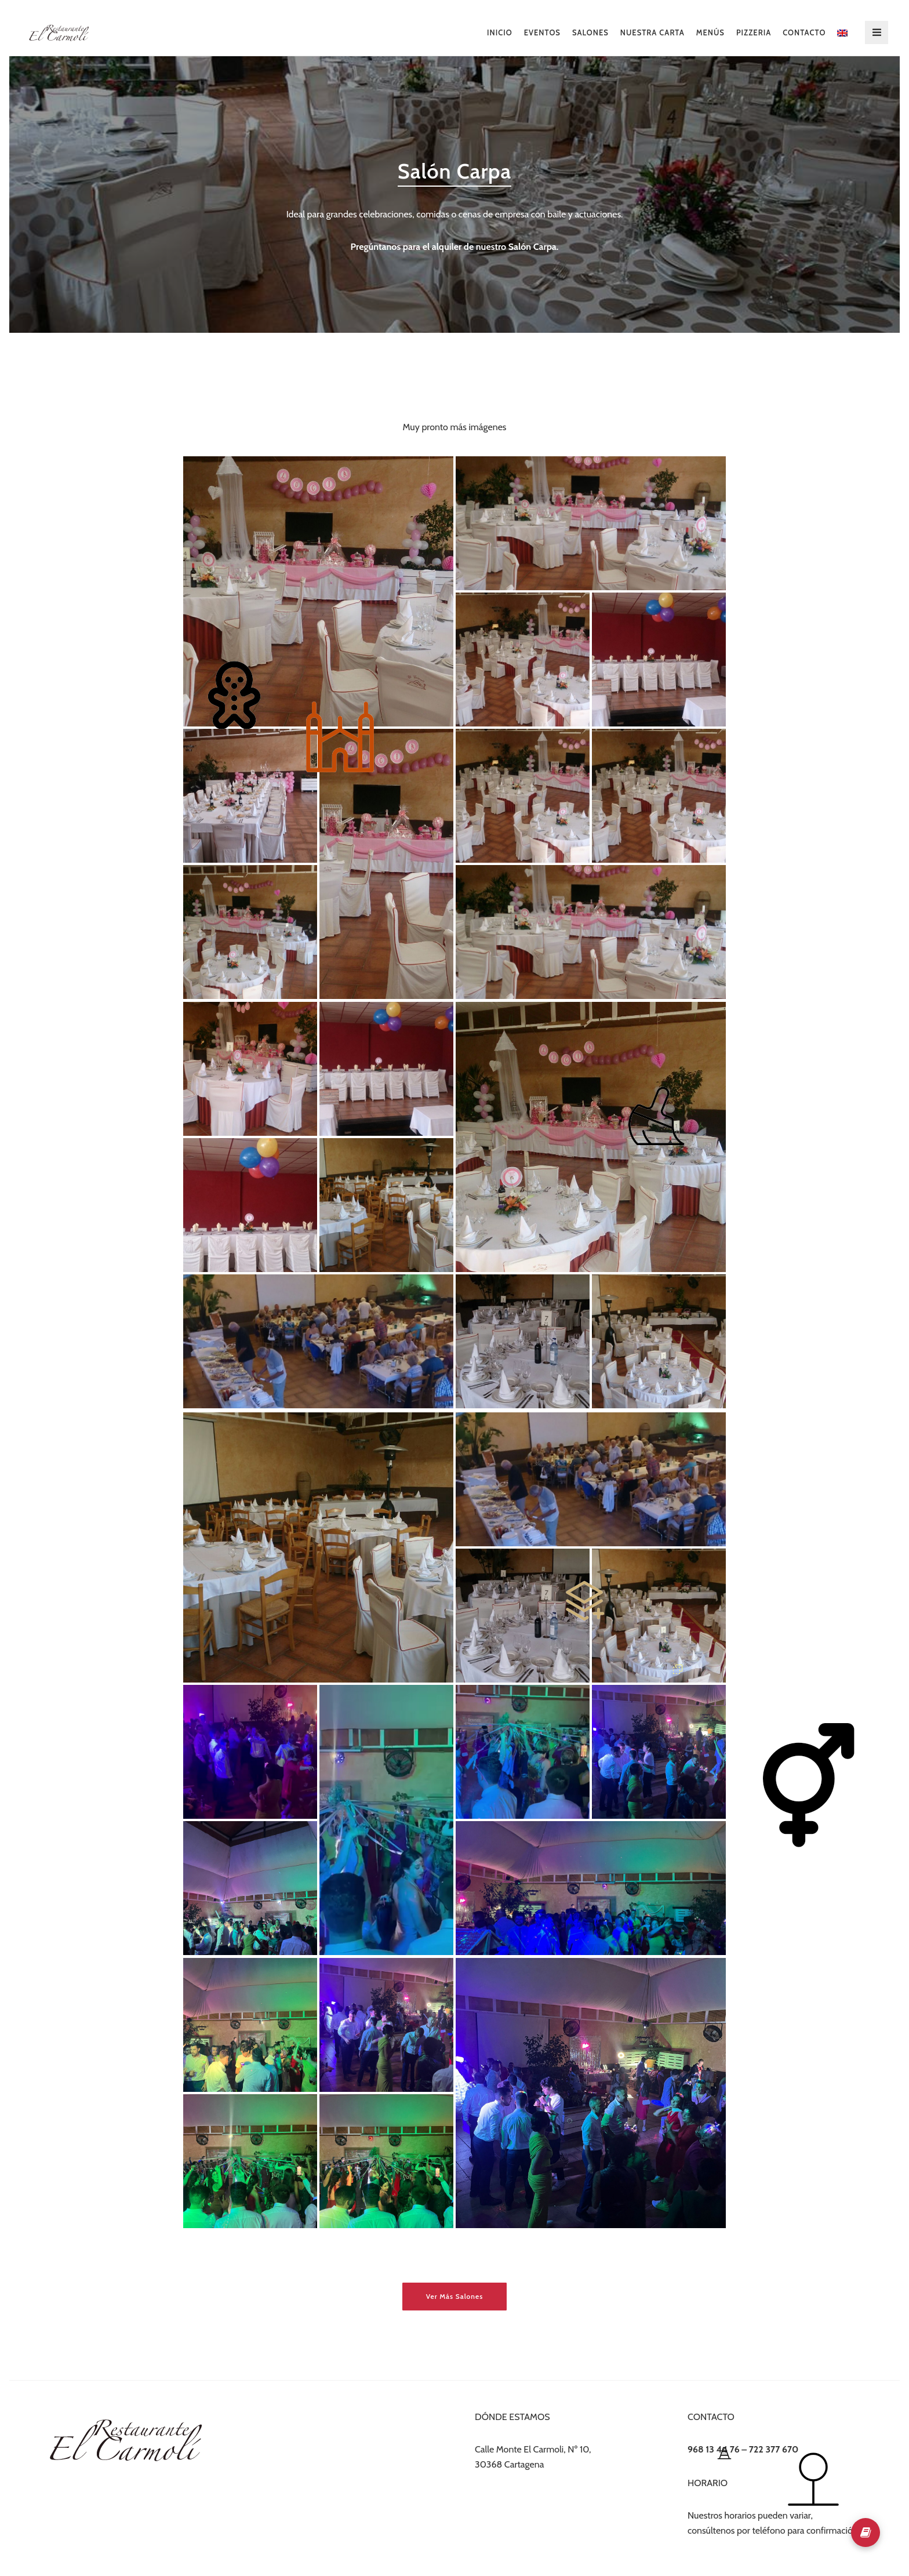 This screenshot has width=909, height=2576. What do you see at coordinates (584, 1601) in the screenshot?
I see `add a new layer to the stack` at bounding box center [584, 1601].